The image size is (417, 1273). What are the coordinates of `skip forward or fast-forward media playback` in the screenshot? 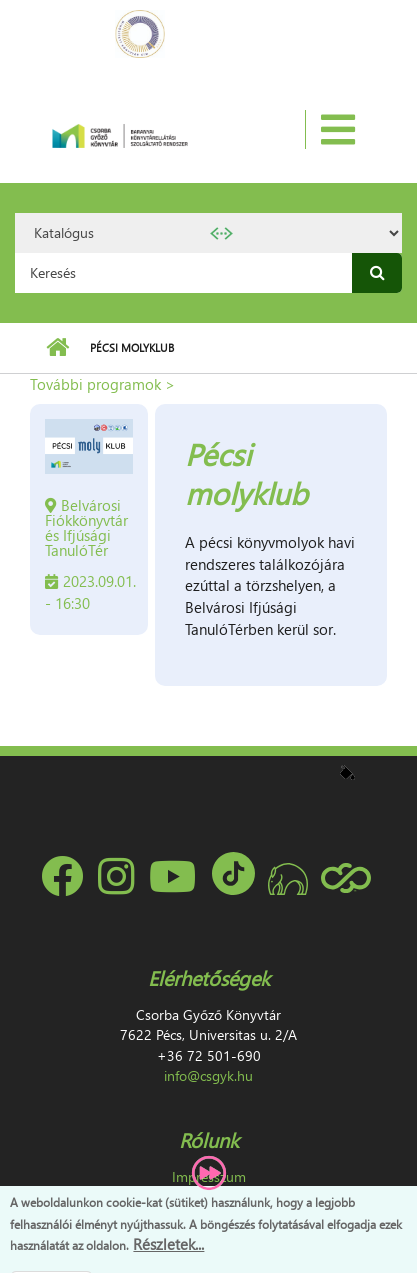 It's located at (209, 1173).